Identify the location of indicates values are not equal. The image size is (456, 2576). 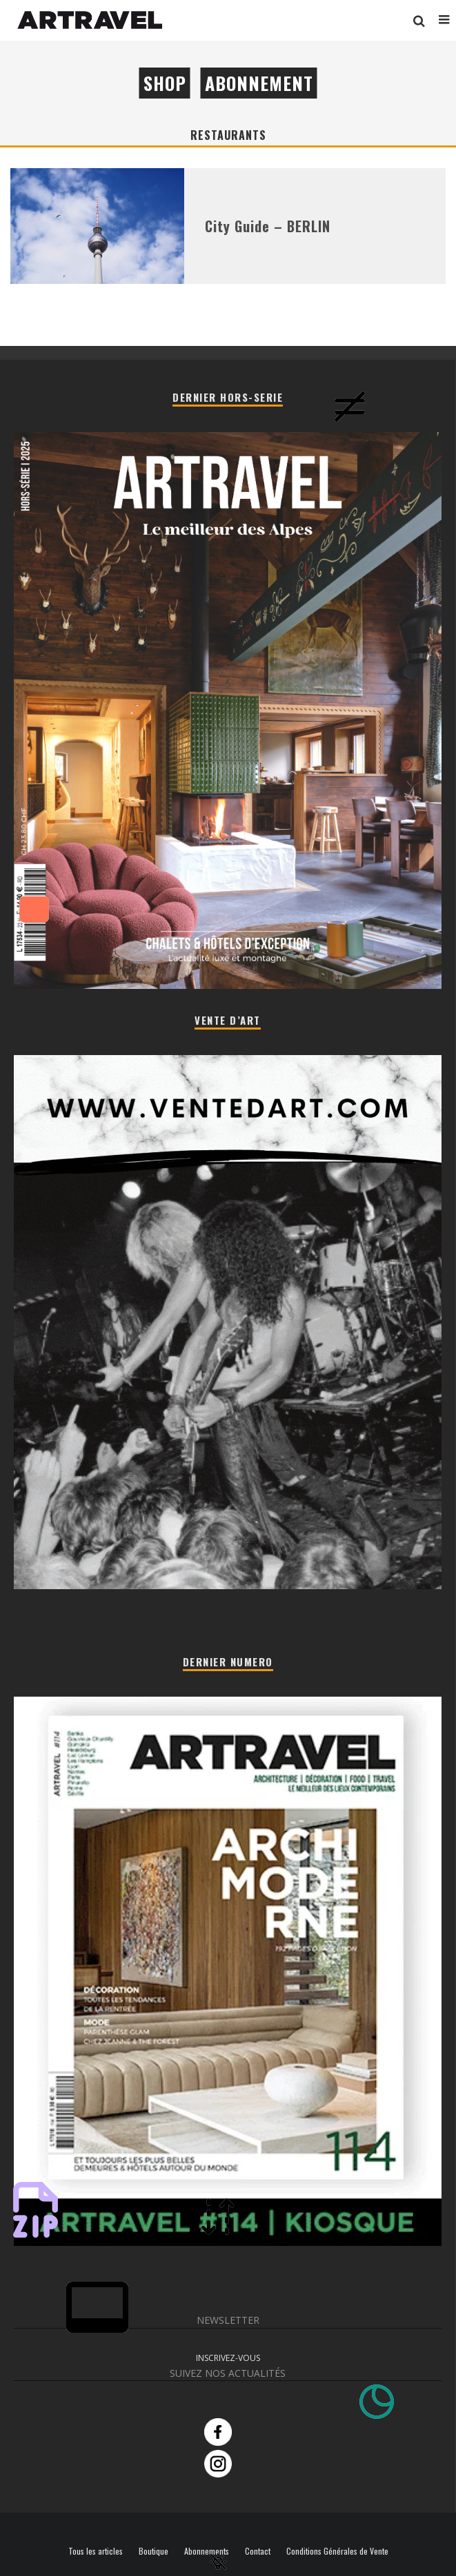
(350, 407).